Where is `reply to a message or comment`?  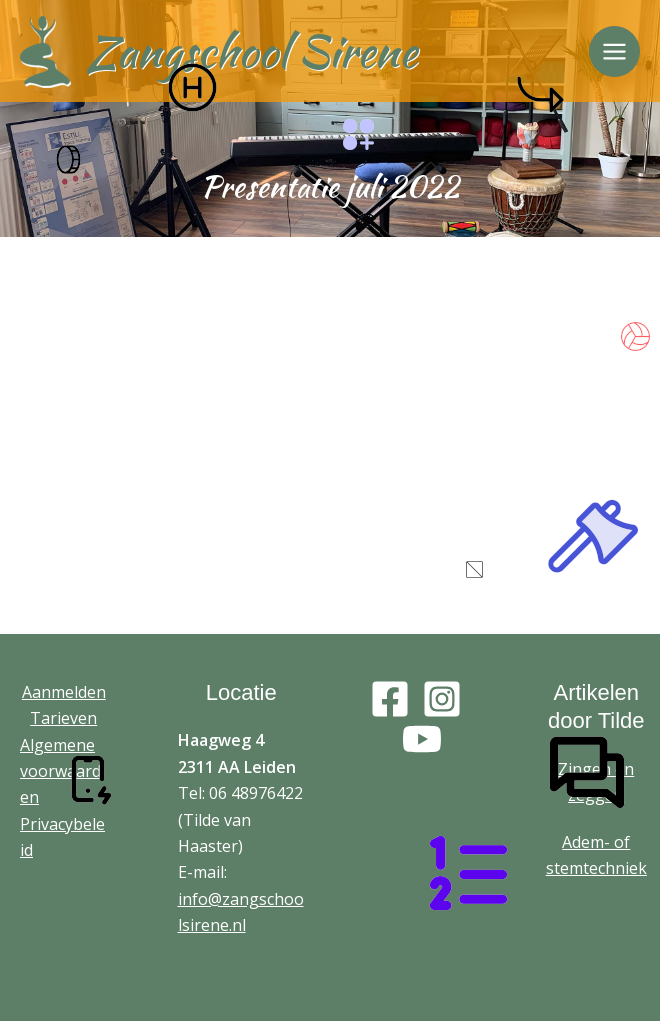
reply to a message or comment is located at coordinates (540, 94).